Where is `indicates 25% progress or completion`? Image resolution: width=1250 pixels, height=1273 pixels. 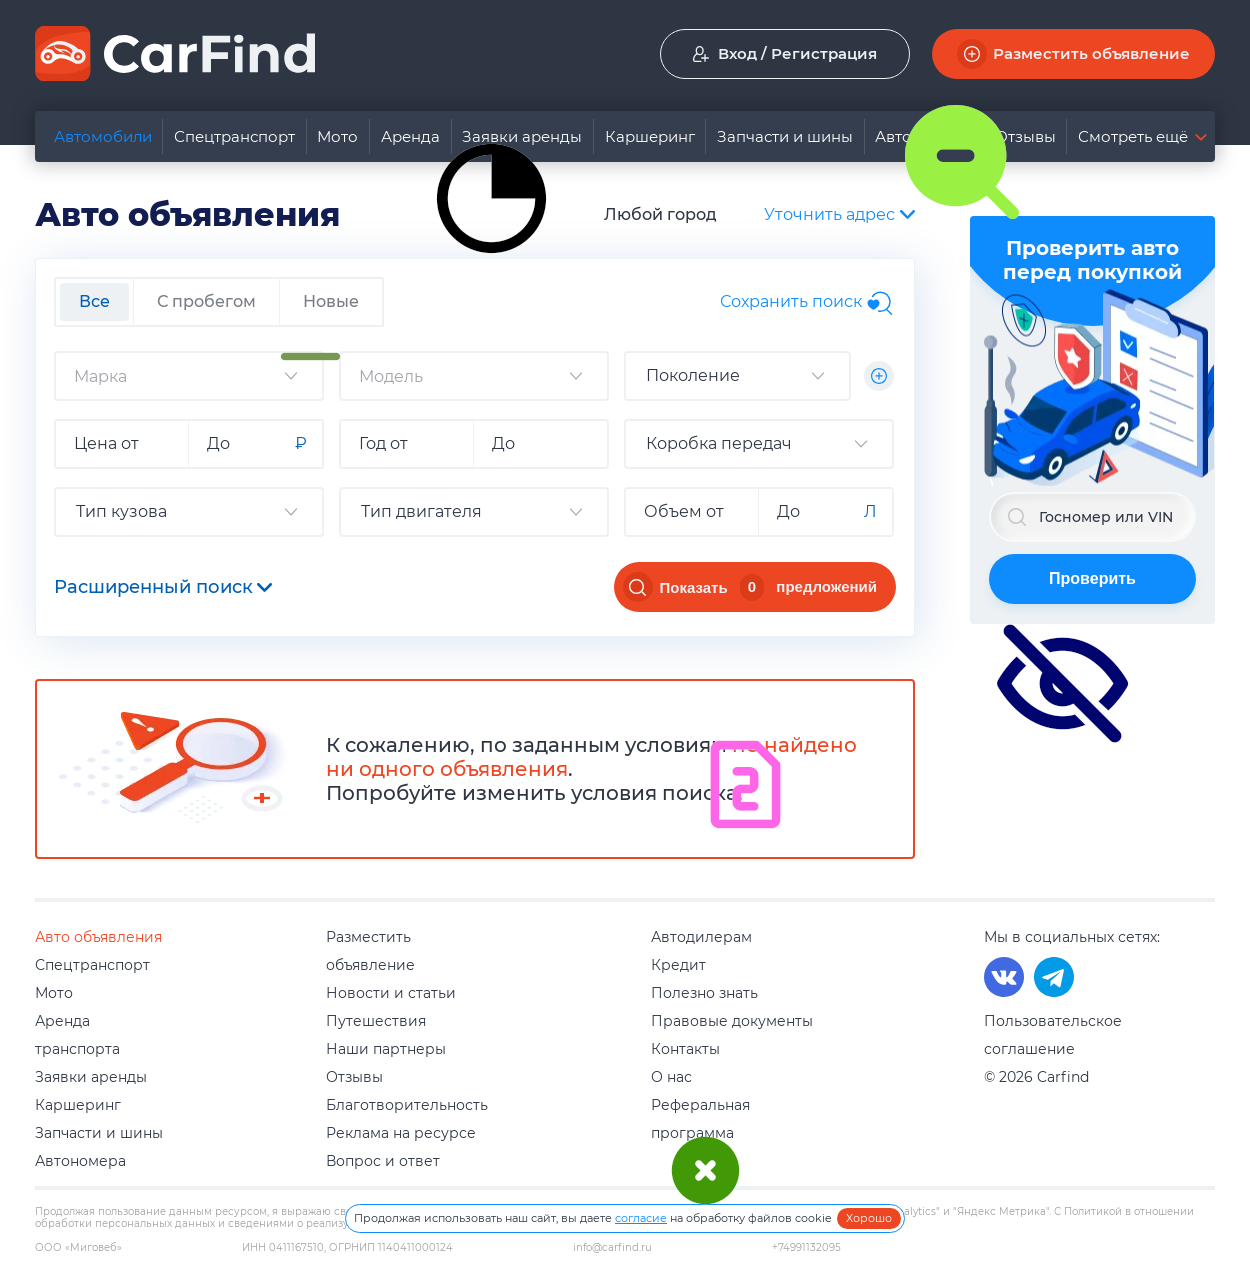 indicates 25% progress or completion is located at coordinates (491, 198).